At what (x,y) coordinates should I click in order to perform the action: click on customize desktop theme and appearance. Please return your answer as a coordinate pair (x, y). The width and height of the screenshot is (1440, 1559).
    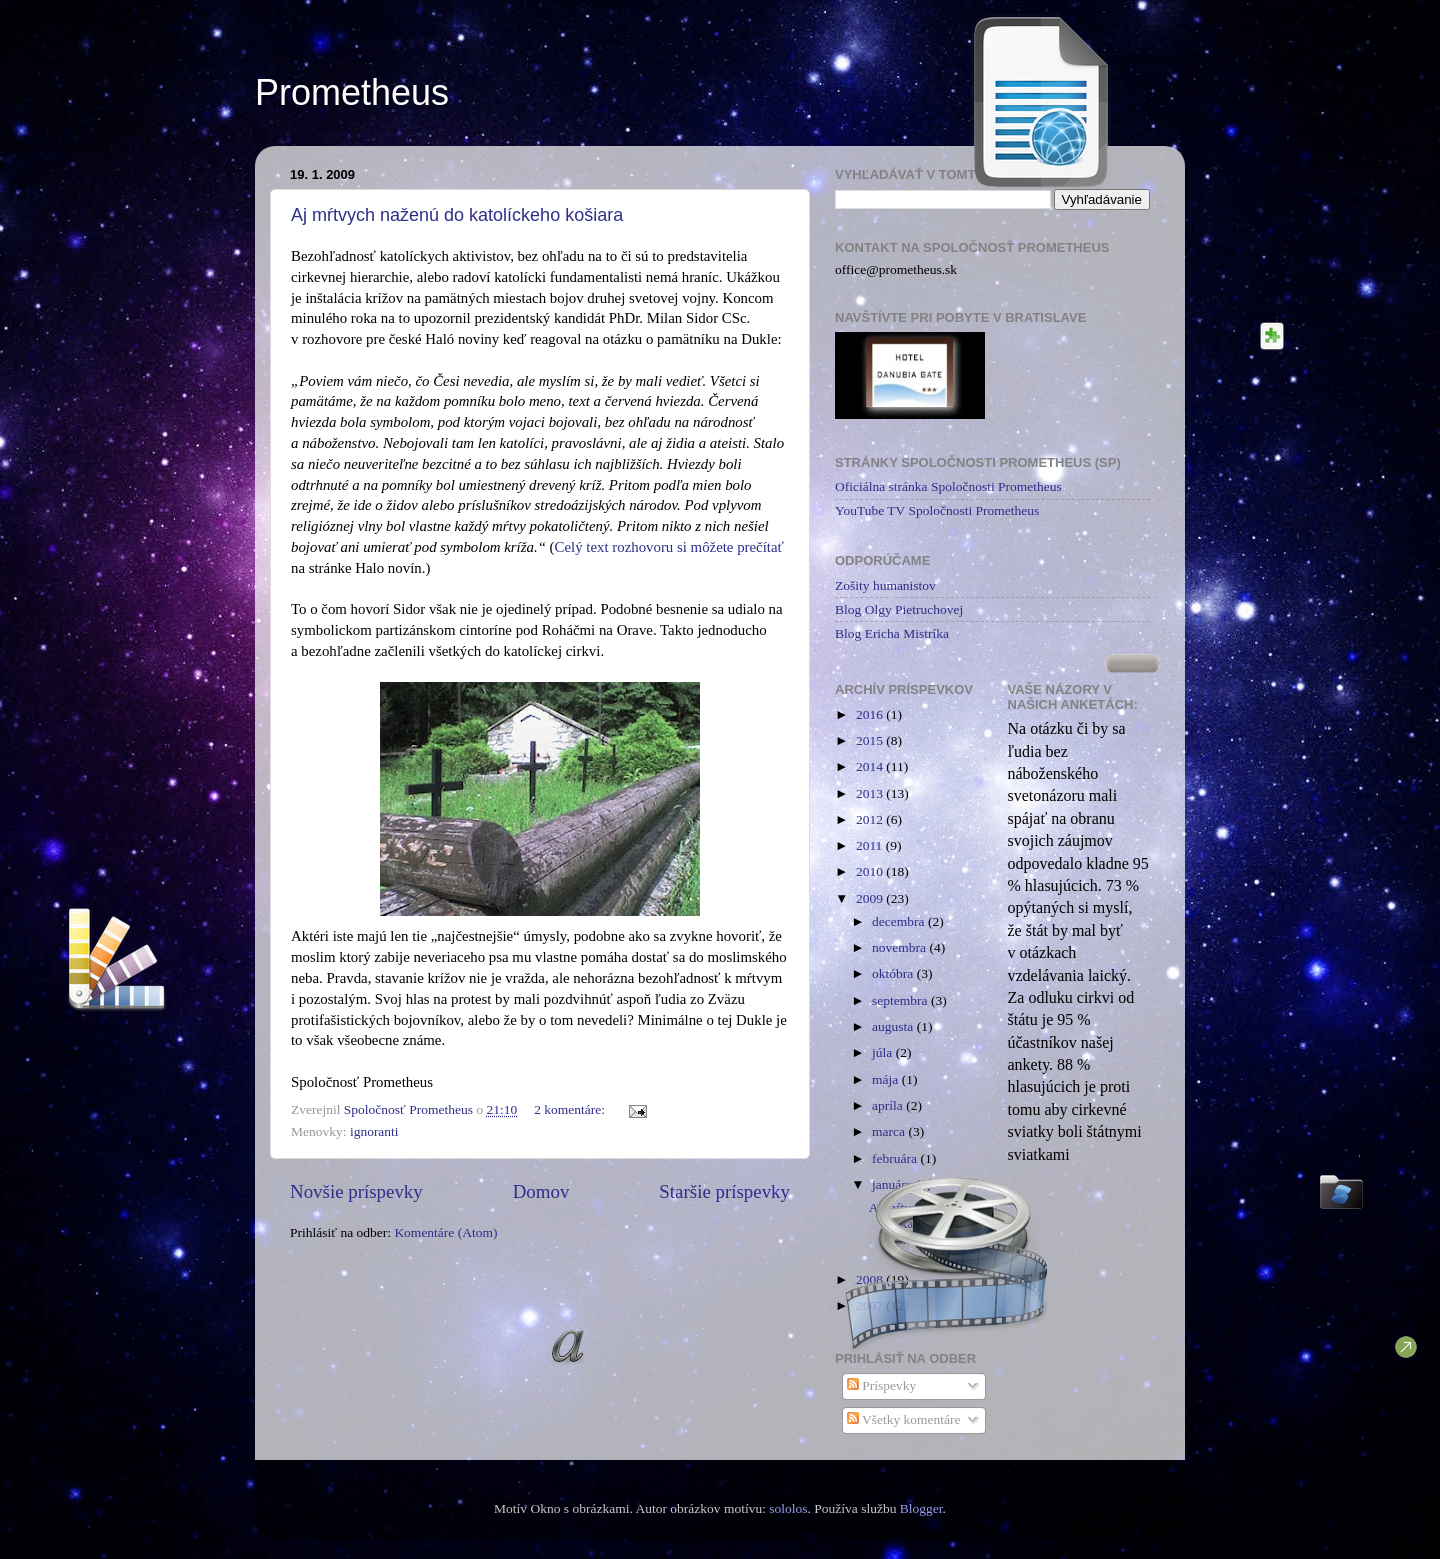
    Looking at the image, I should click on (116, 959).